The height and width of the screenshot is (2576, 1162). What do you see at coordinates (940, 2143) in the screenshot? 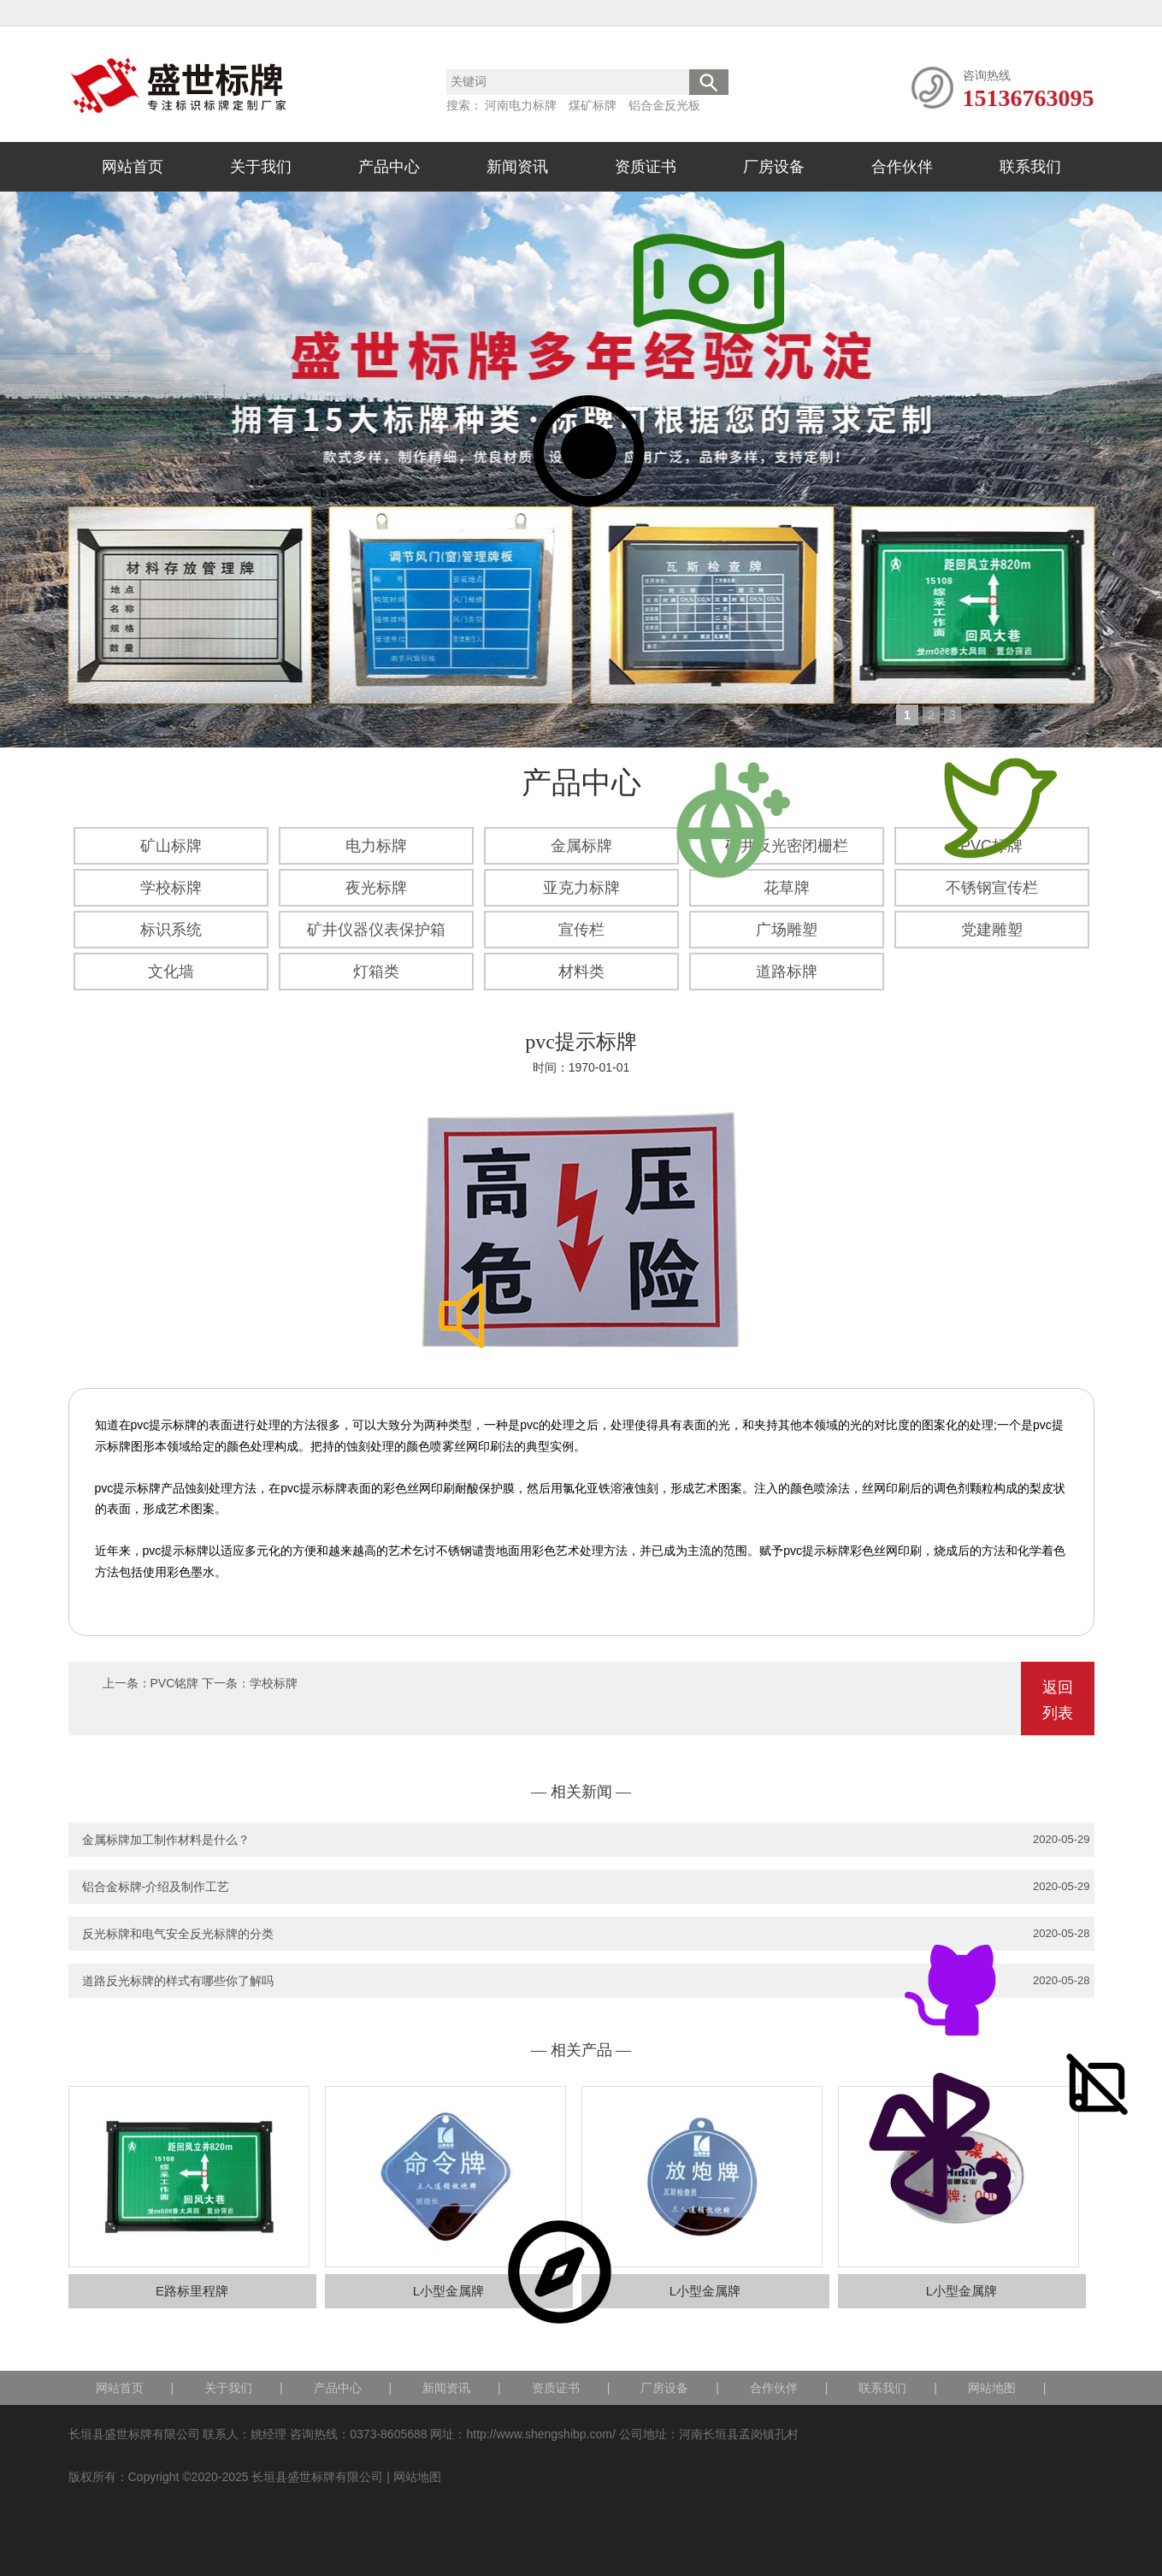
I see `set car fan speed to level 3` at bounding box center [940, 2143].